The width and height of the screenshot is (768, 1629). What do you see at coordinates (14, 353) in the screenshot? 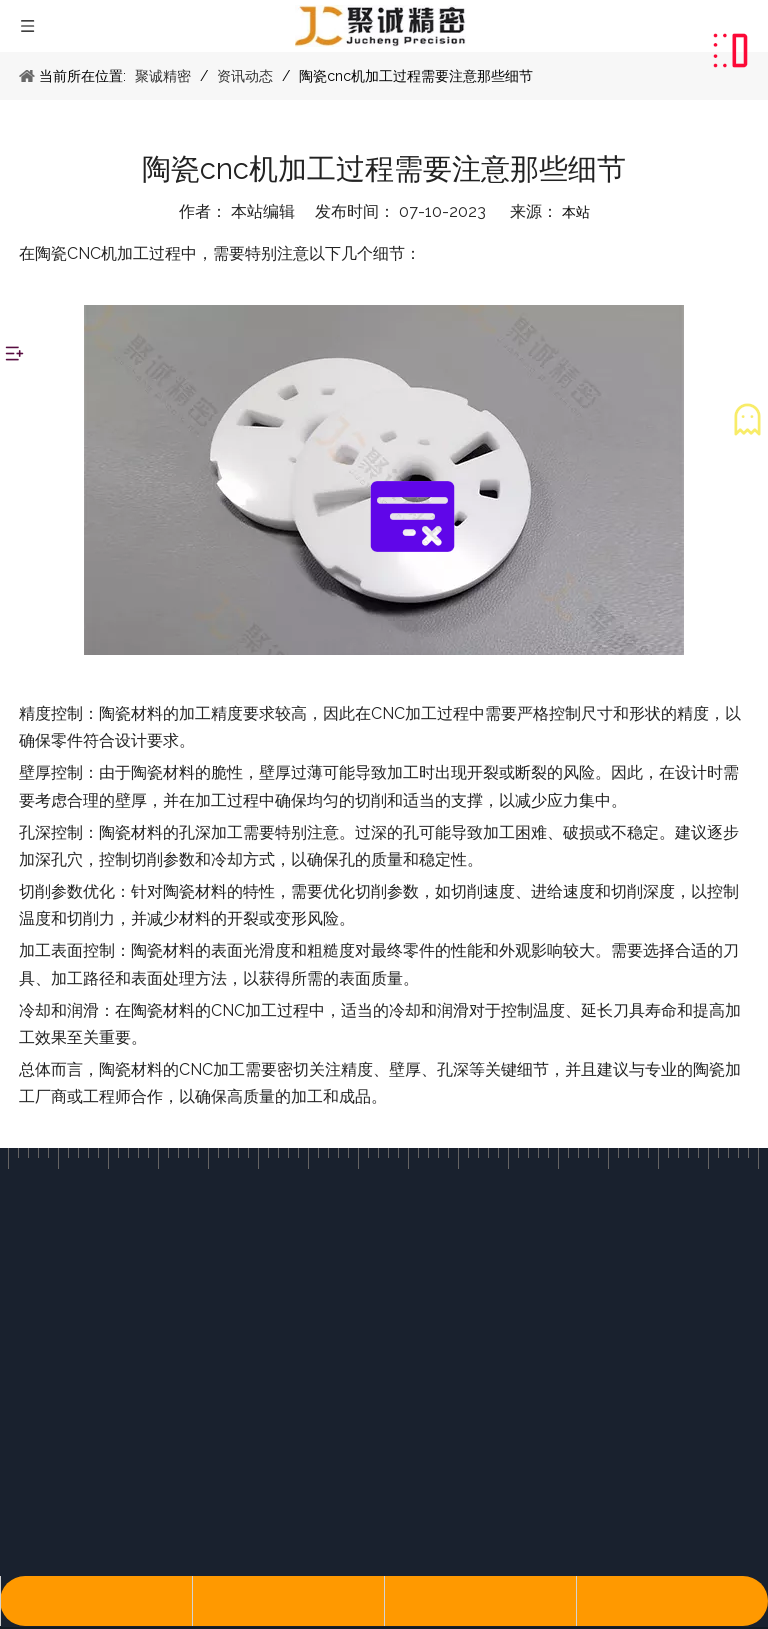
I see `add a new item to the list` at bounding box center [14, 353].